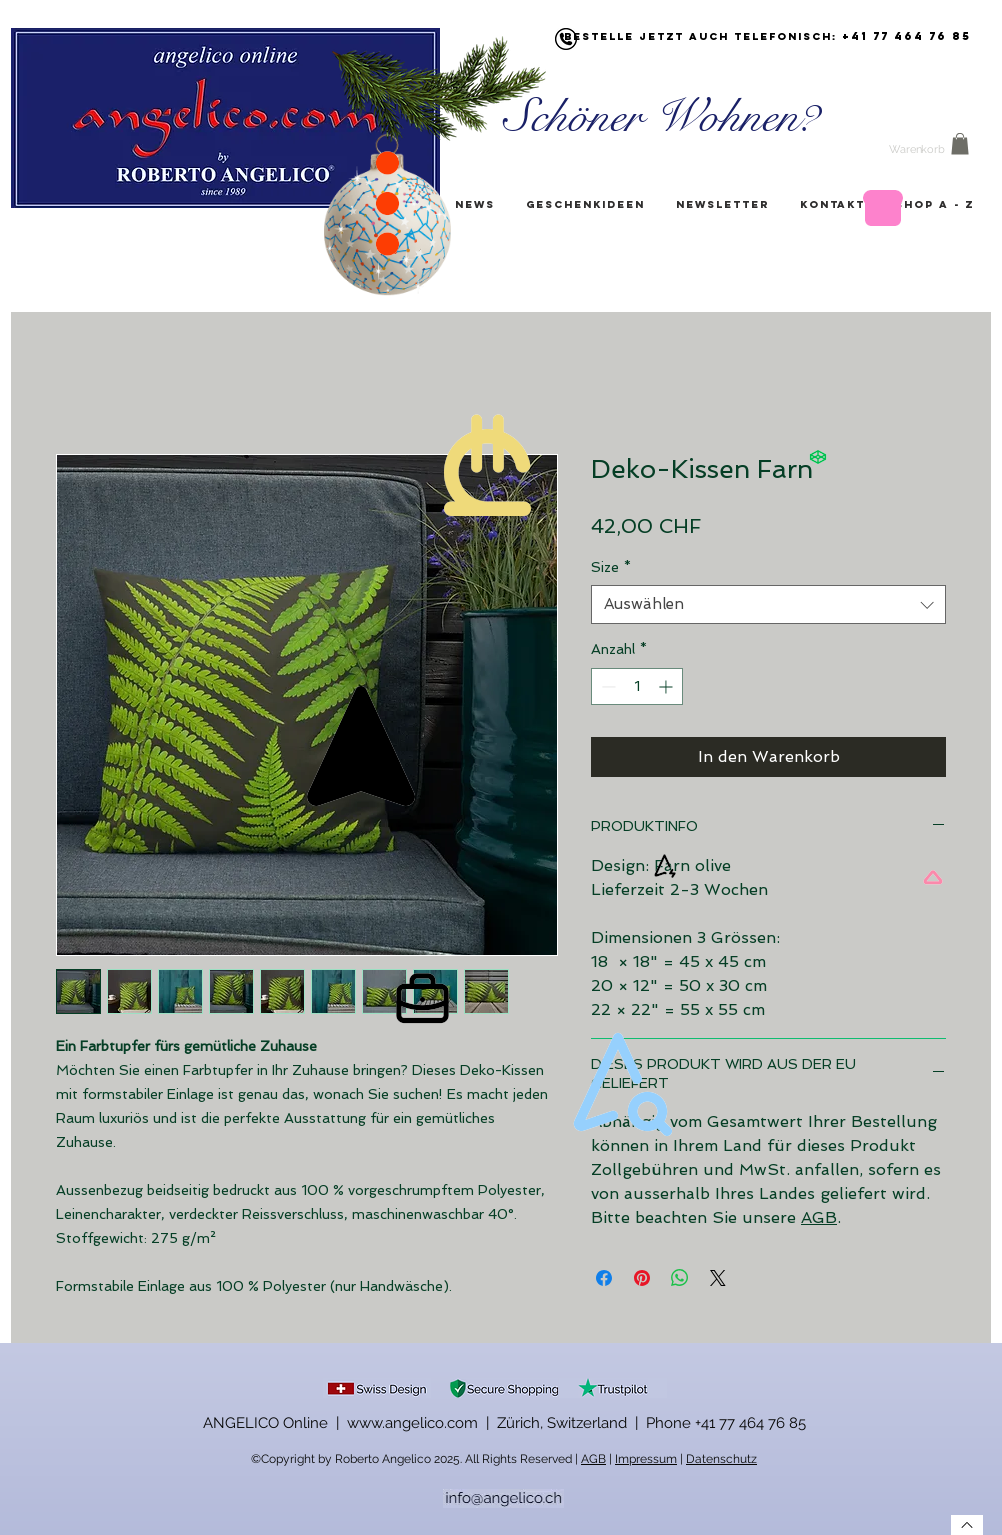 The height and width of the screenshot is (1535, 1002). I want to click on indicates Georgian lari currency, so click(487, 472).